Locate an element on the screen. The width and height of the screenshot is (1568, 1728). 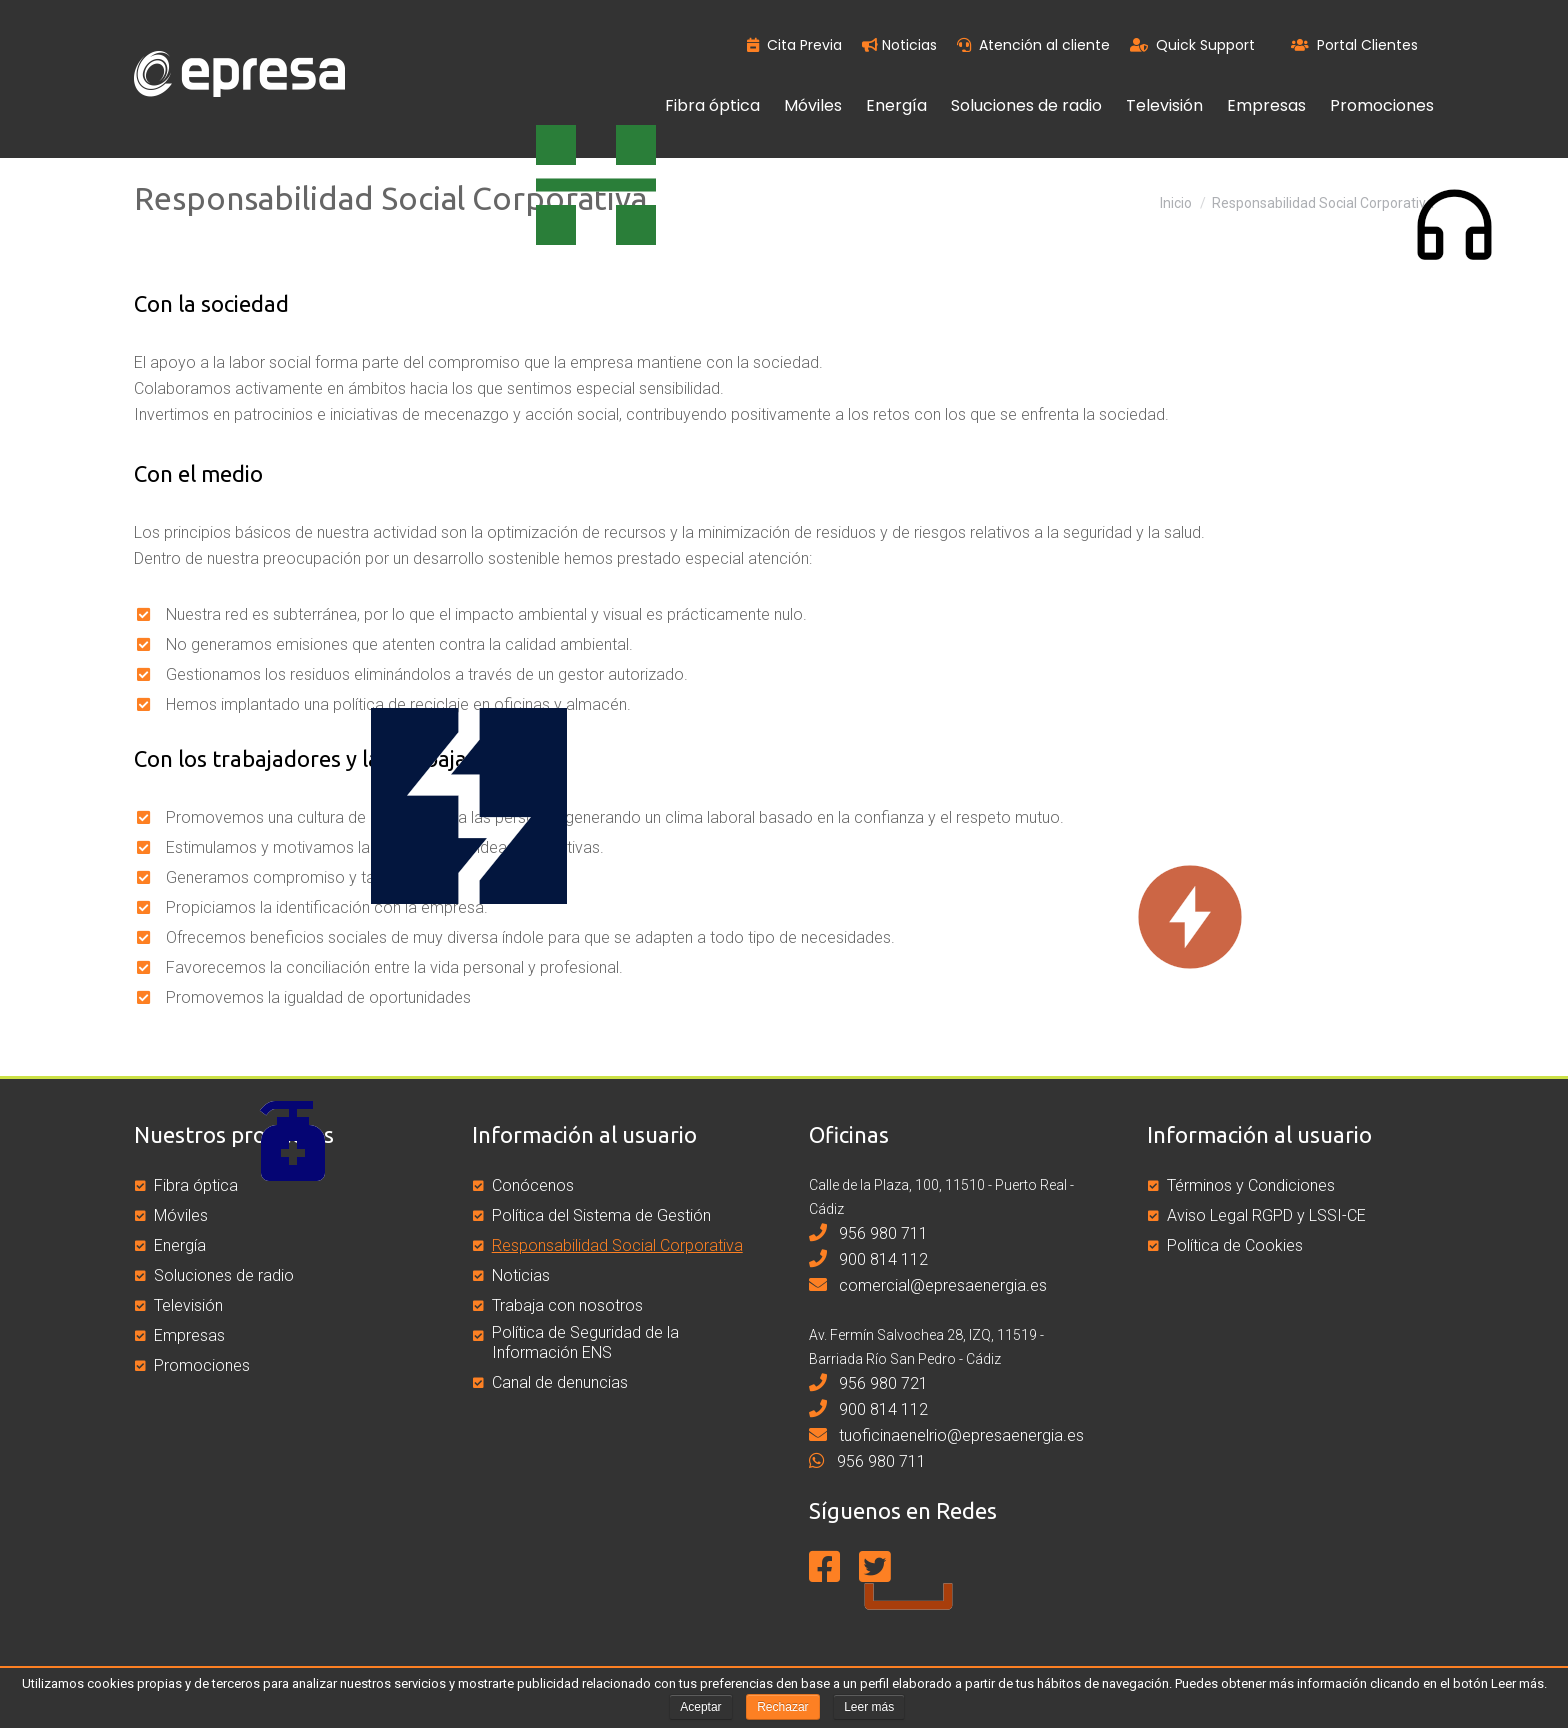
scan a QR code is located at coordinates (596, 185).